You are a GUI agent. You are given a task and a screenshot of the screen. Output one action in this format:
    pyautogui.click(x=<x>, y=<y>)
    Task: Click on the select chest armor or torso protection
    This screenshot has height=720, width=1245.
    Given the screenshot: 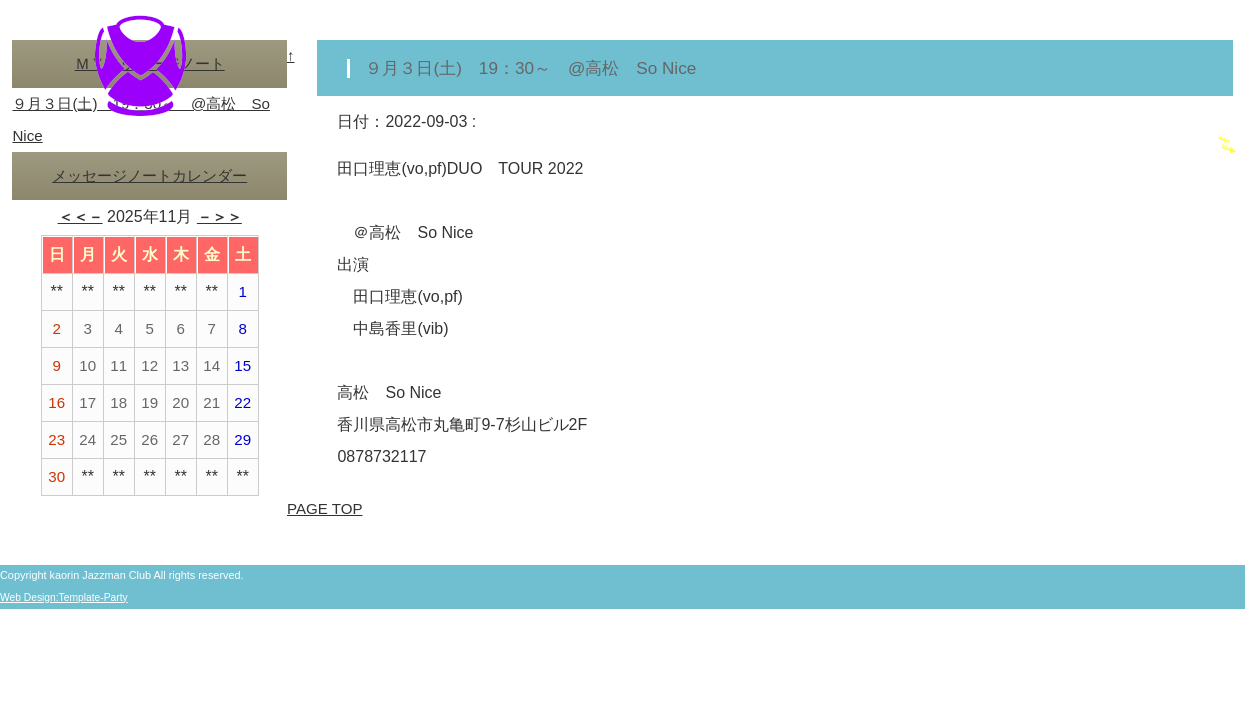 What is the action you would take?
    pyautogui.click(x=140, y=66)
    